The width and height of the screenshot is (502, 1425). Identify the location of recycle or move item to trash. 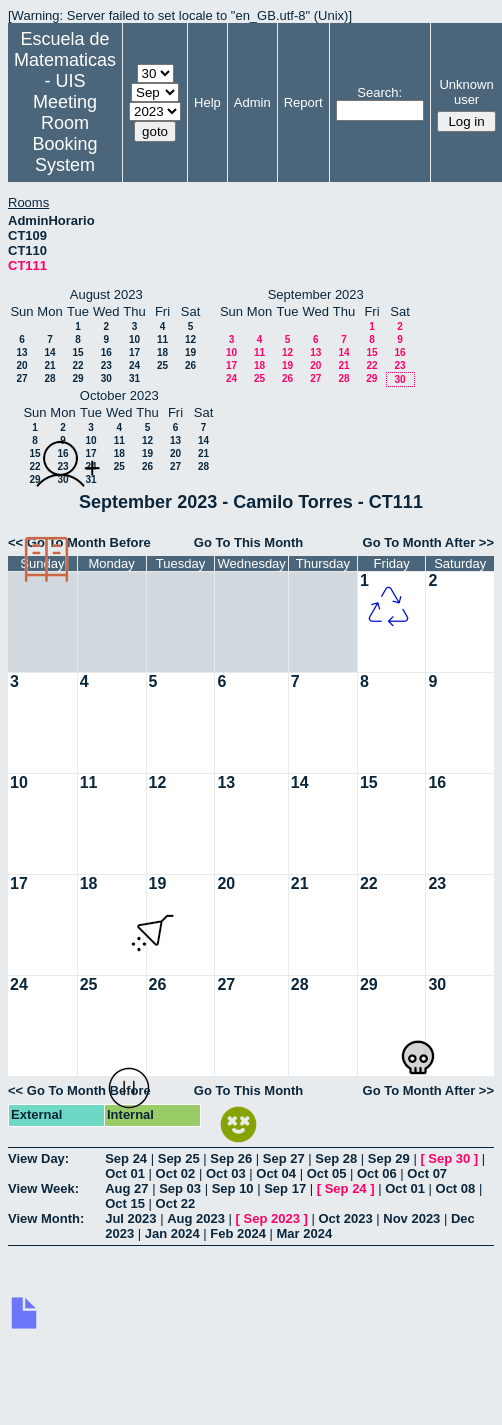
(388, 606).